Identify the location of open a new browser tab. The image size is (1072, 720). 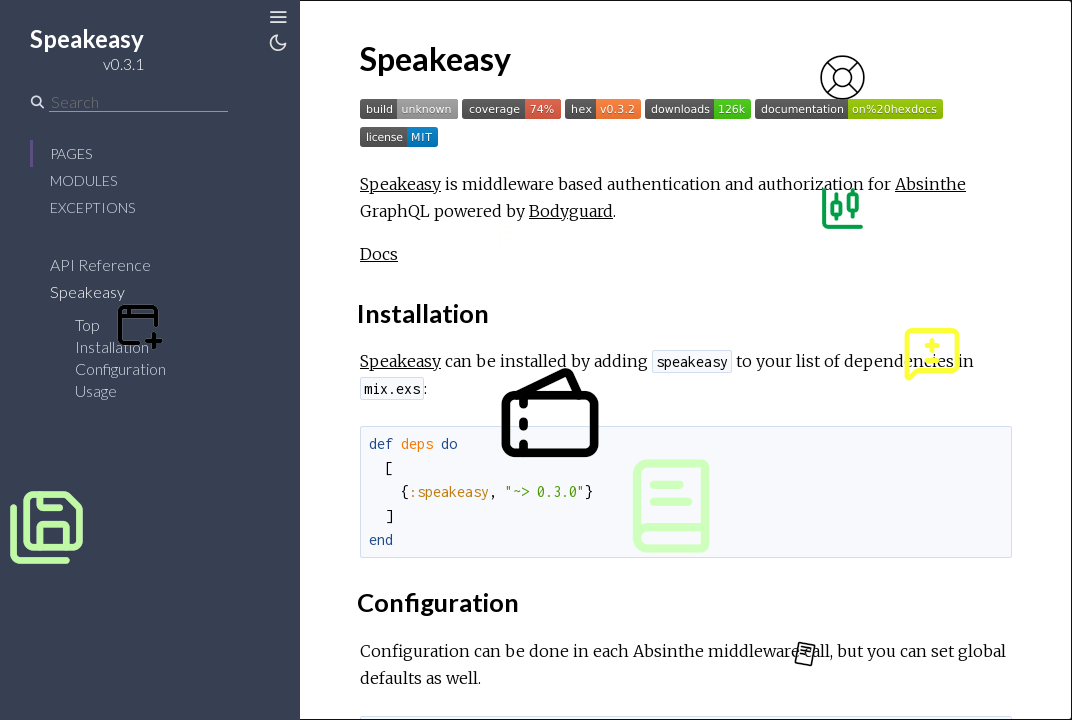
(138, 325).